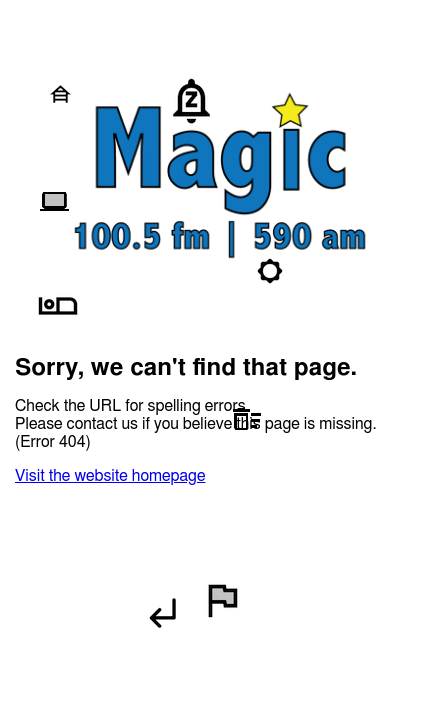 The width and height of the screenshot is (439, 720). What do you see at coordinates (247, 419) in the screenshot?
I see `delete all selected items` at bounding box center [247, 419].